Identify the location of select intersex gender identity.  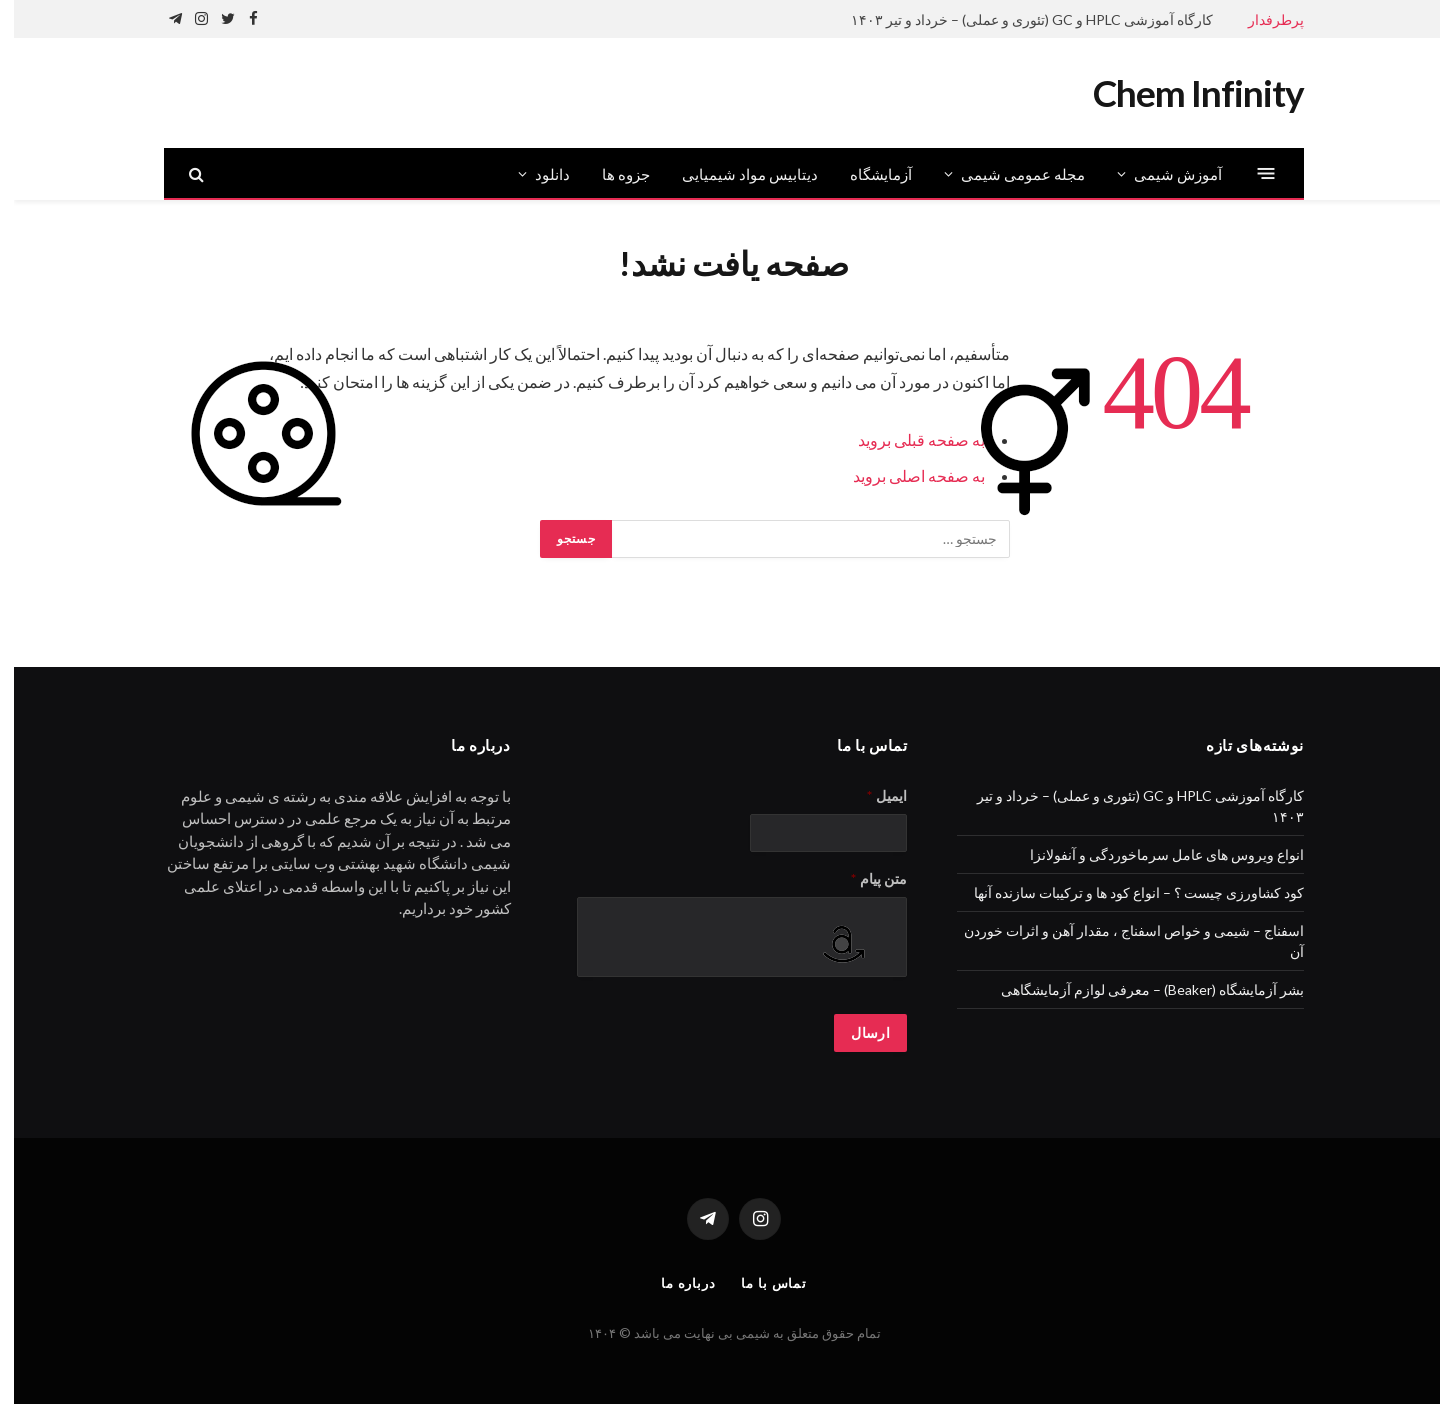
(1030, 439).